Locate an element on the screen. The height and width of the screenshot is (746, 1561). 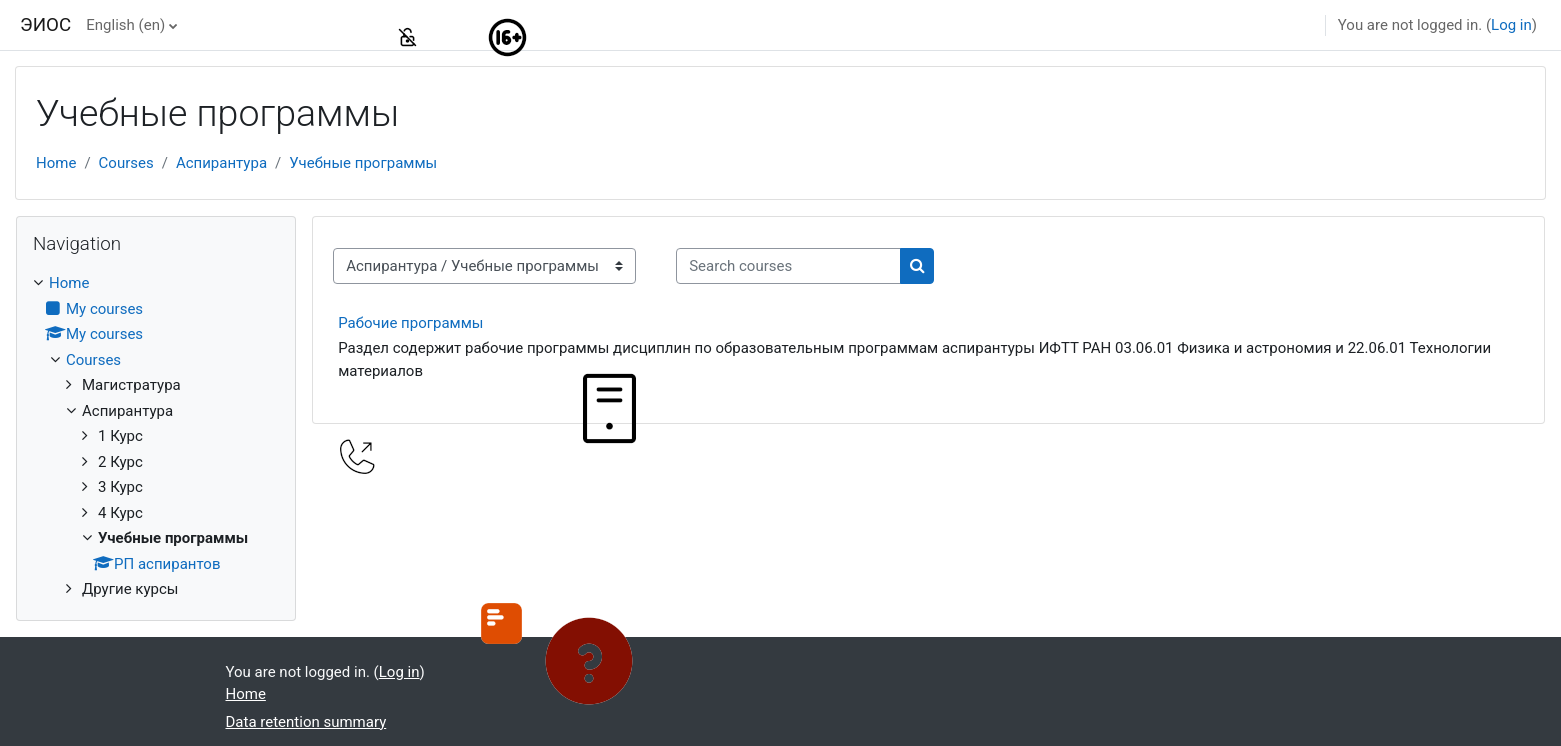
access desktop computer or server settings is located at coordinates (609, 408).